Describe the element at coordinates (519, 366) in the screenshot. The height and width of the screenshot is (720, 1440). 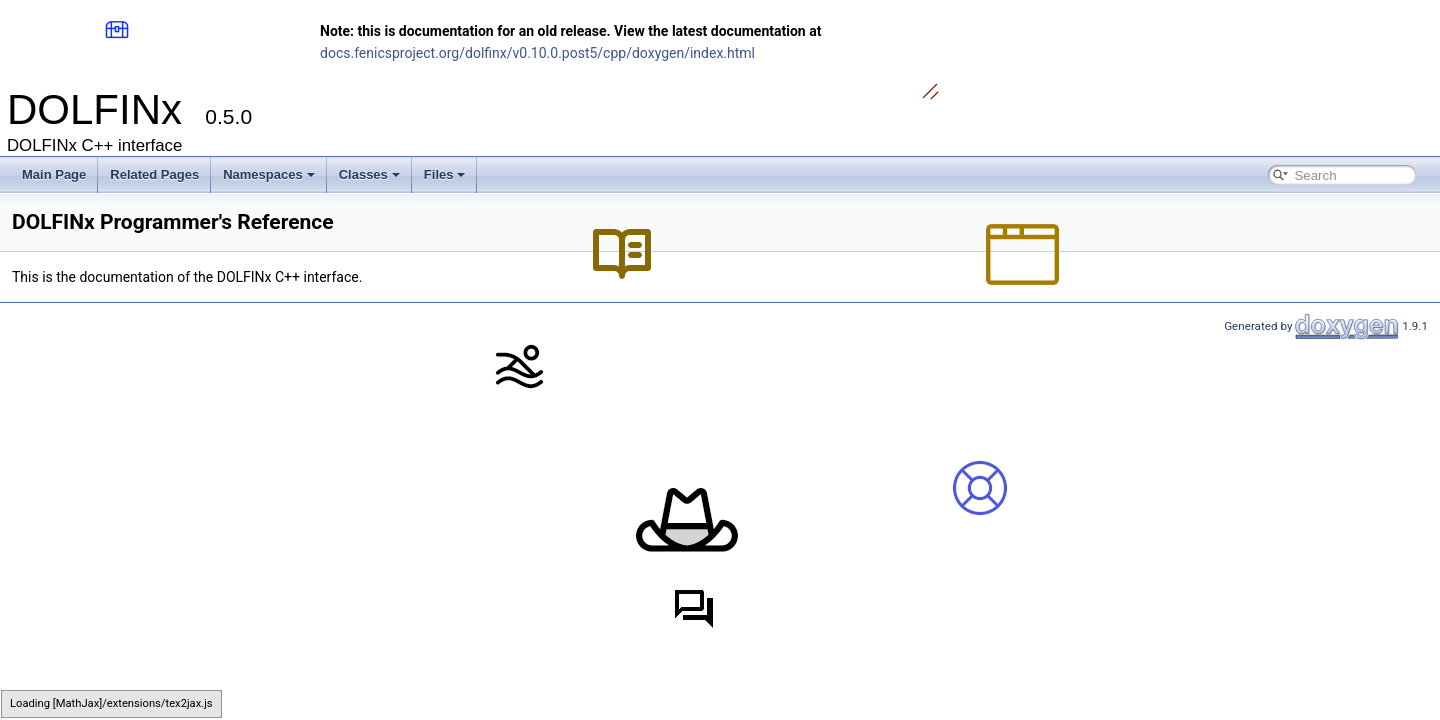
I see `access swimming or aquatic activities` at that location.